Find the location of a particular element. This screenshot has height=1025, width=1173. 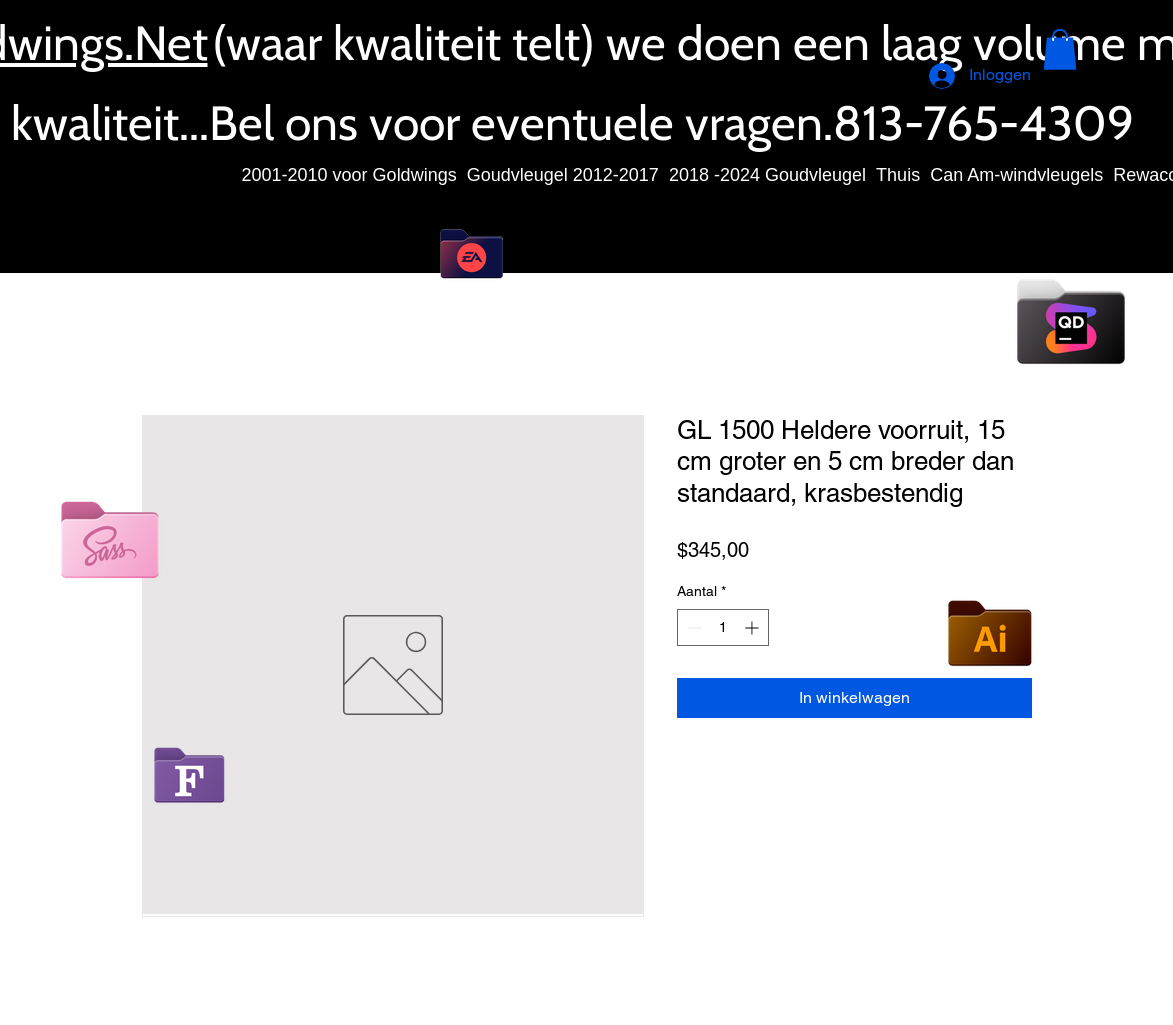

folder for EA (Electronic Arts) games or applications is located at coordinates (471, 255).